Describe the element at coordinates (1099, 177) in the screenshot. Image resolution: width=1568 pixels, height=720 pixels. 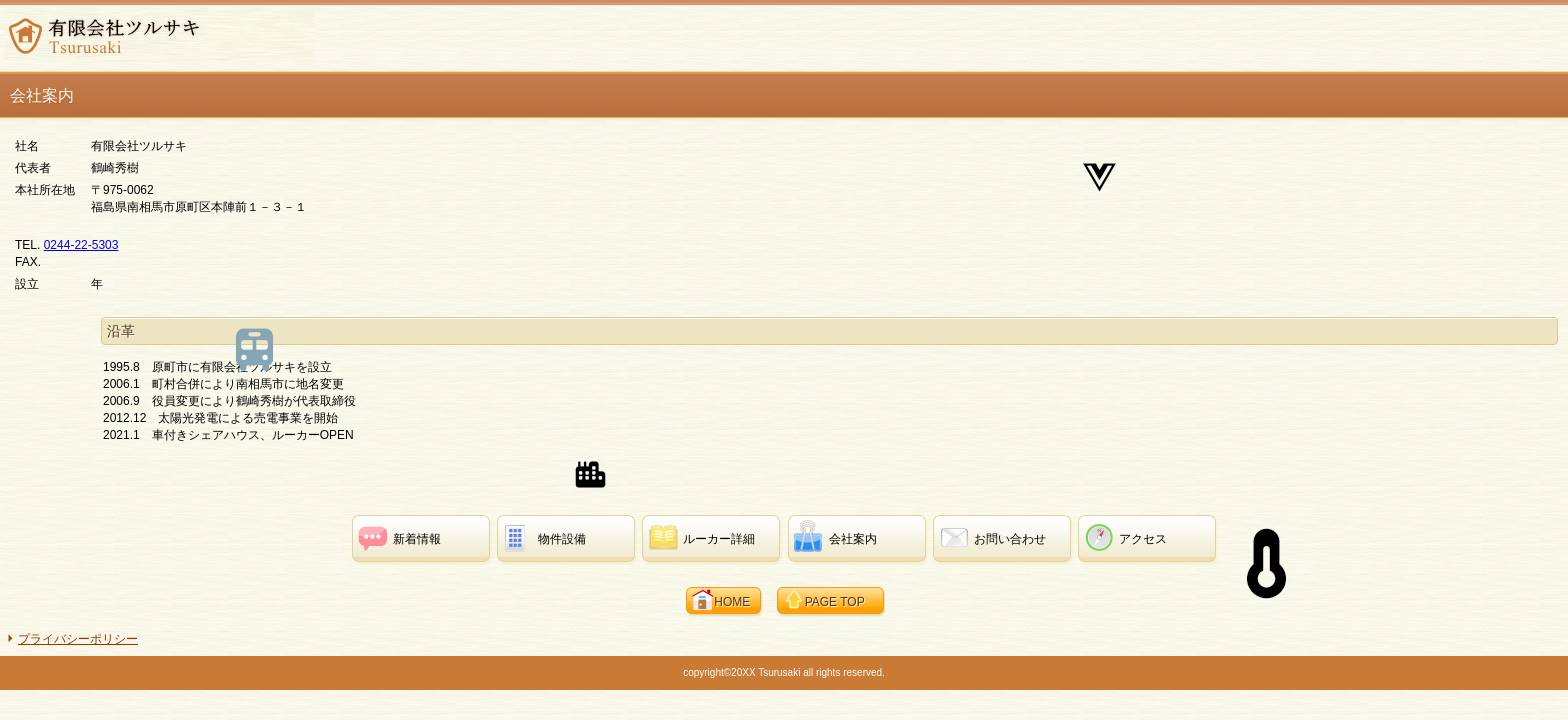
I see `Vue.js framework logo` at that location.